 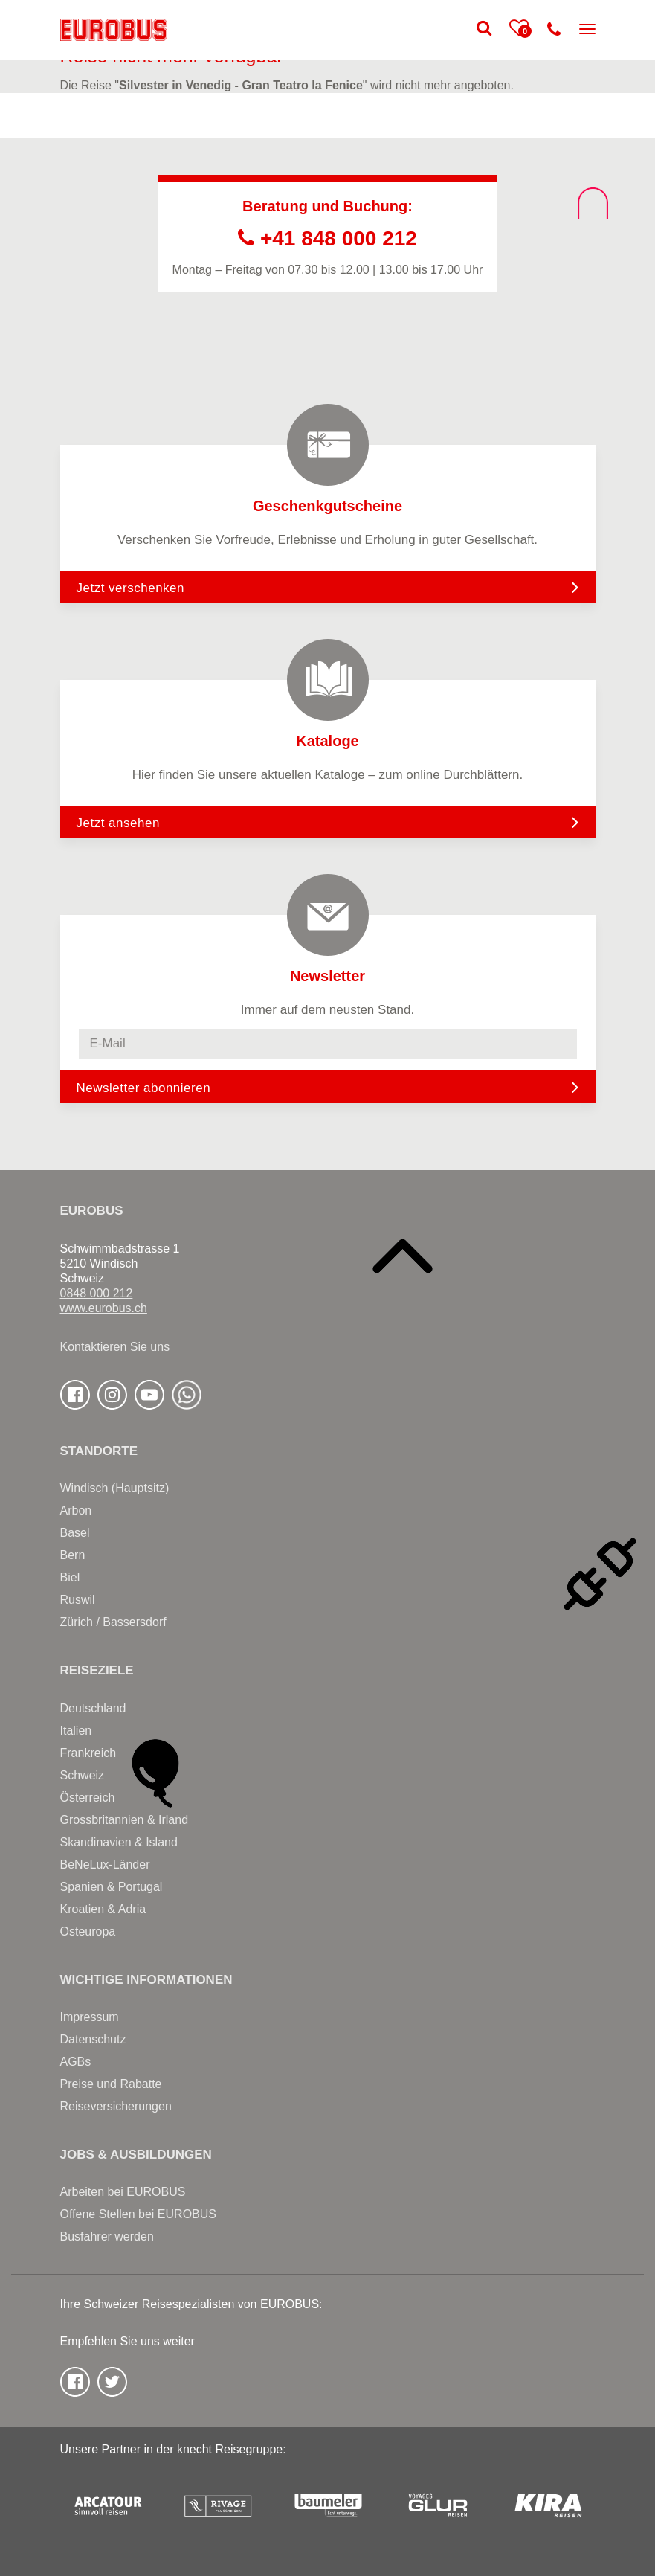 I want to click on indicates a celebration or birthday event, so click(x=155, y=1773).